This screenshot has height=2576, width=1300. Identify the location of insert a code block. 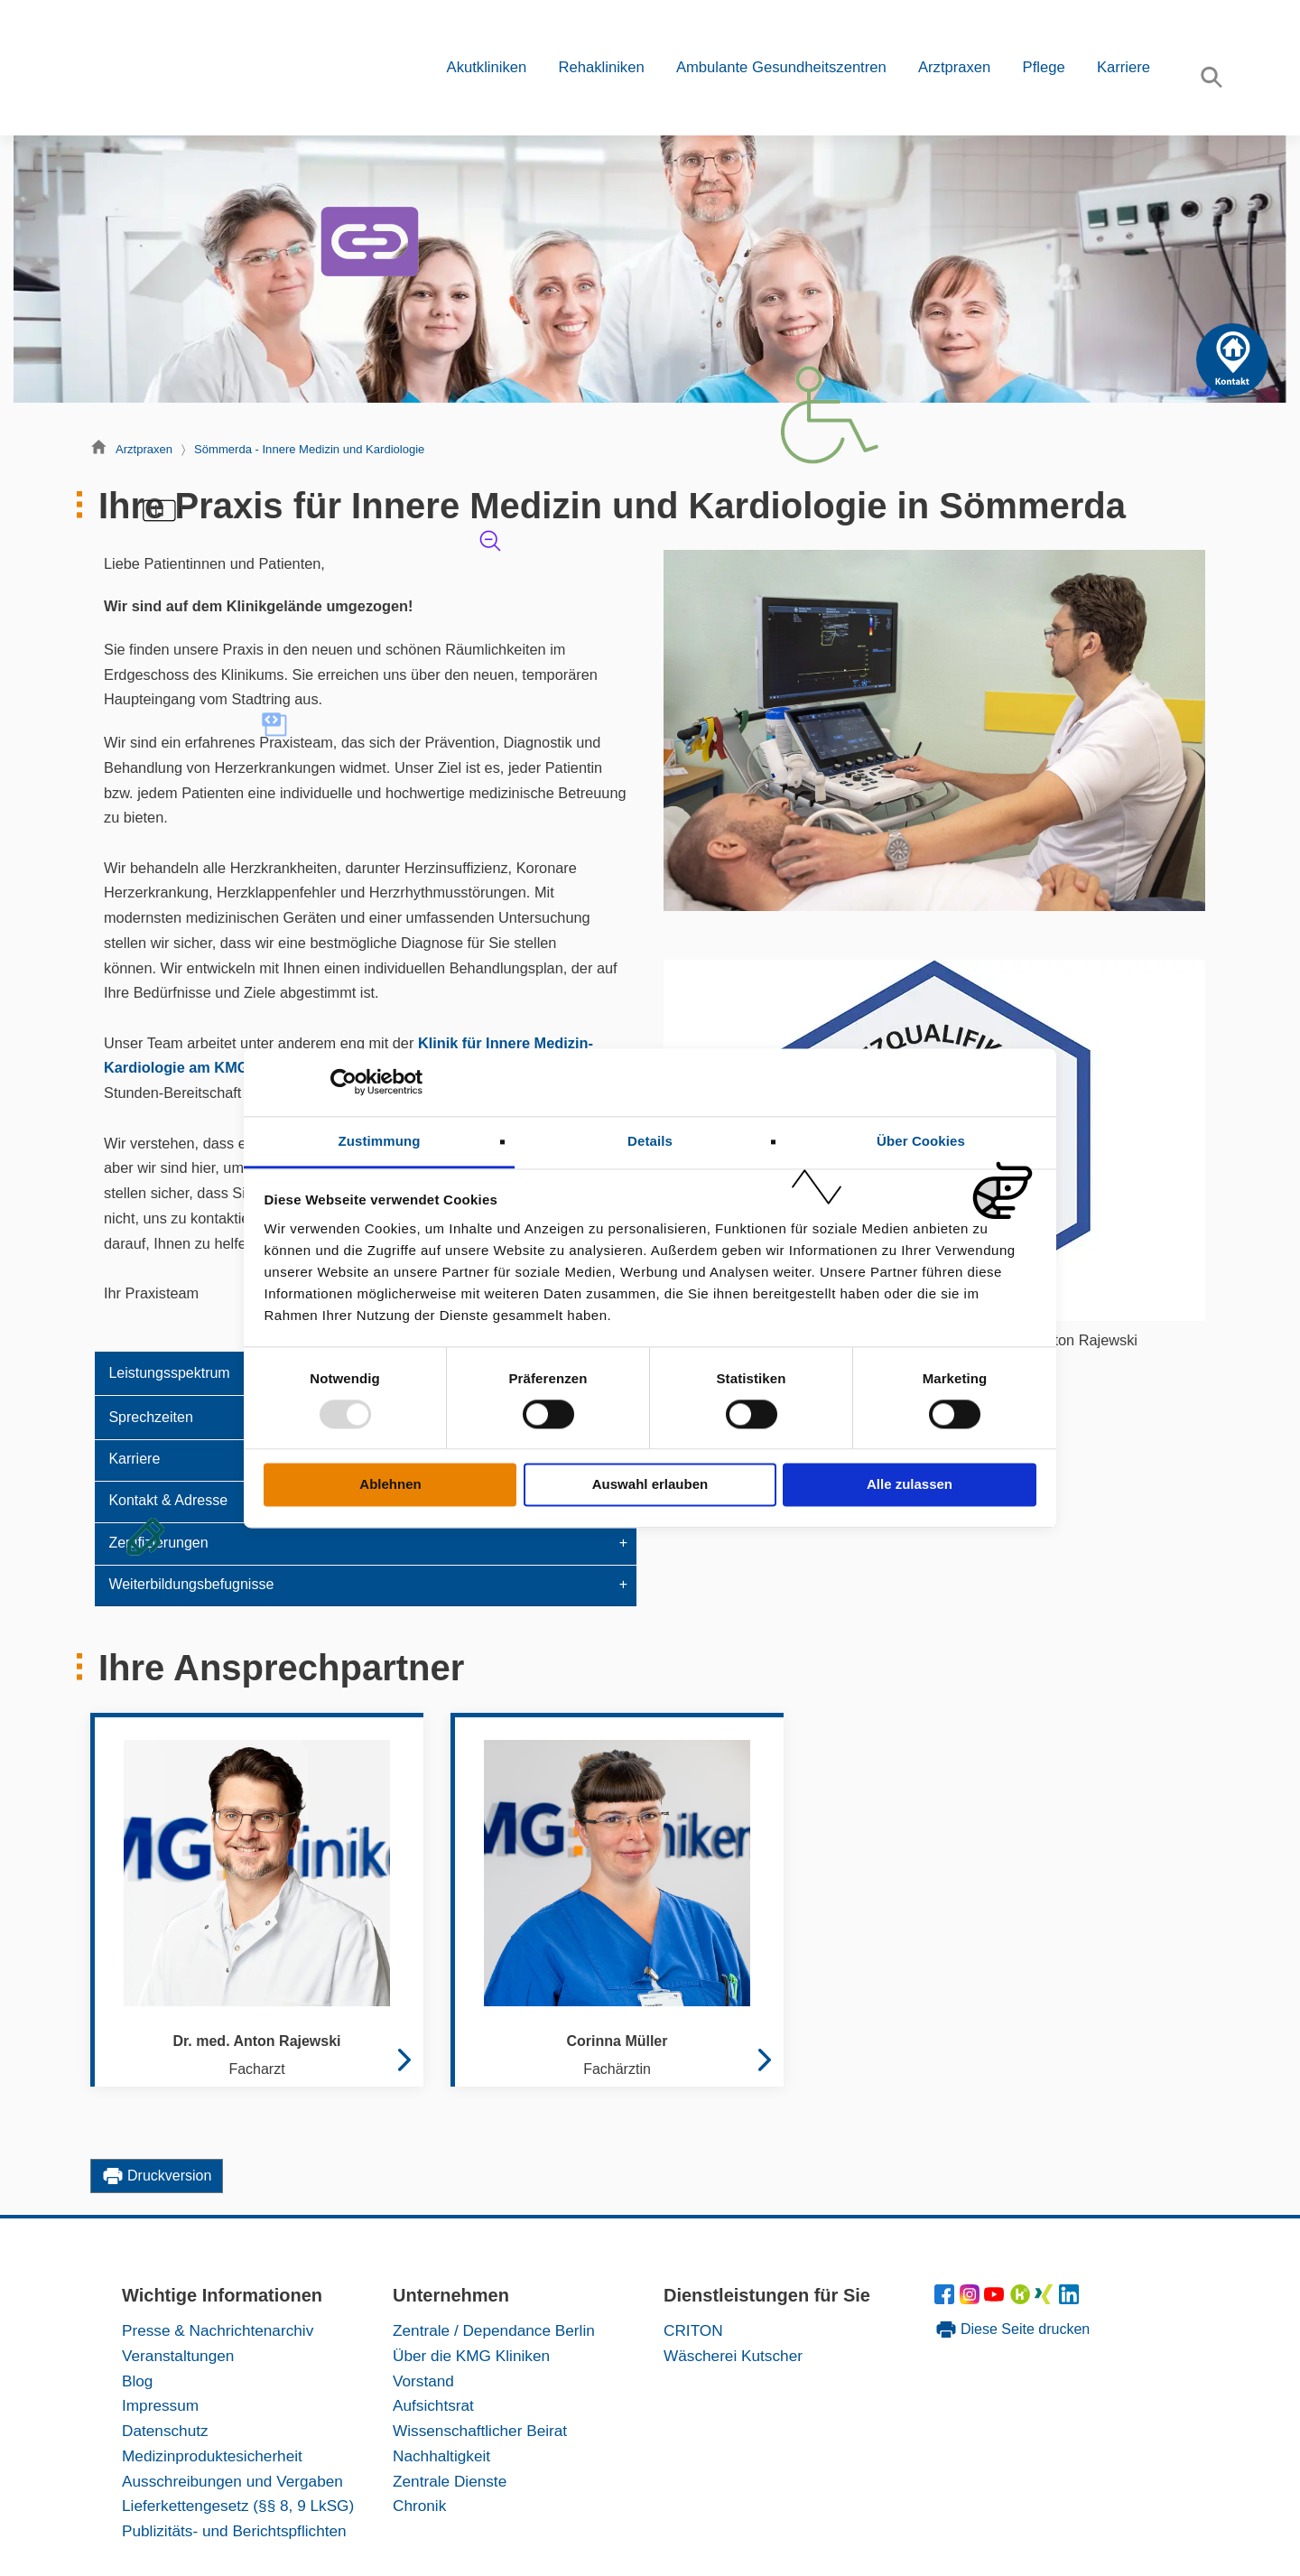
(275, 725).